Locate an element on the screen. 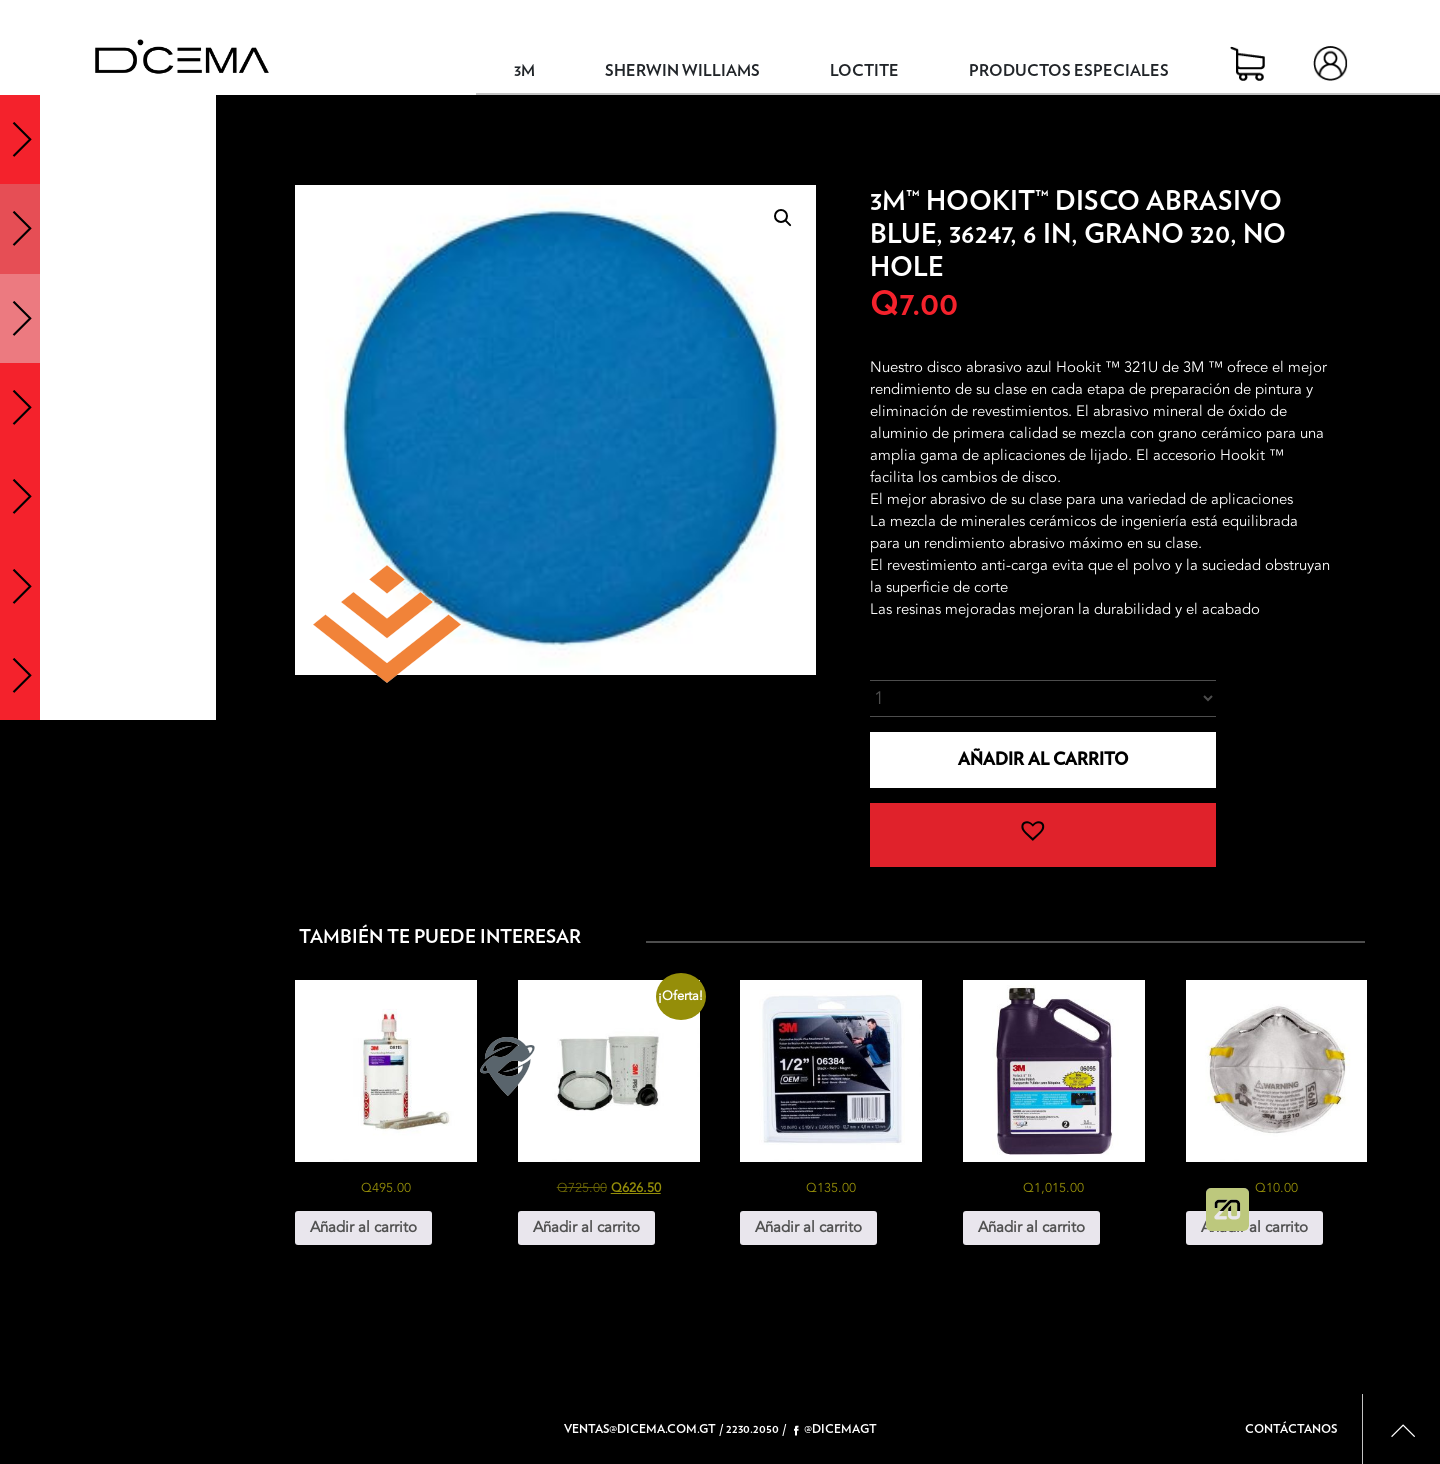  open organic maps app is located at coordinates (507, 1066).